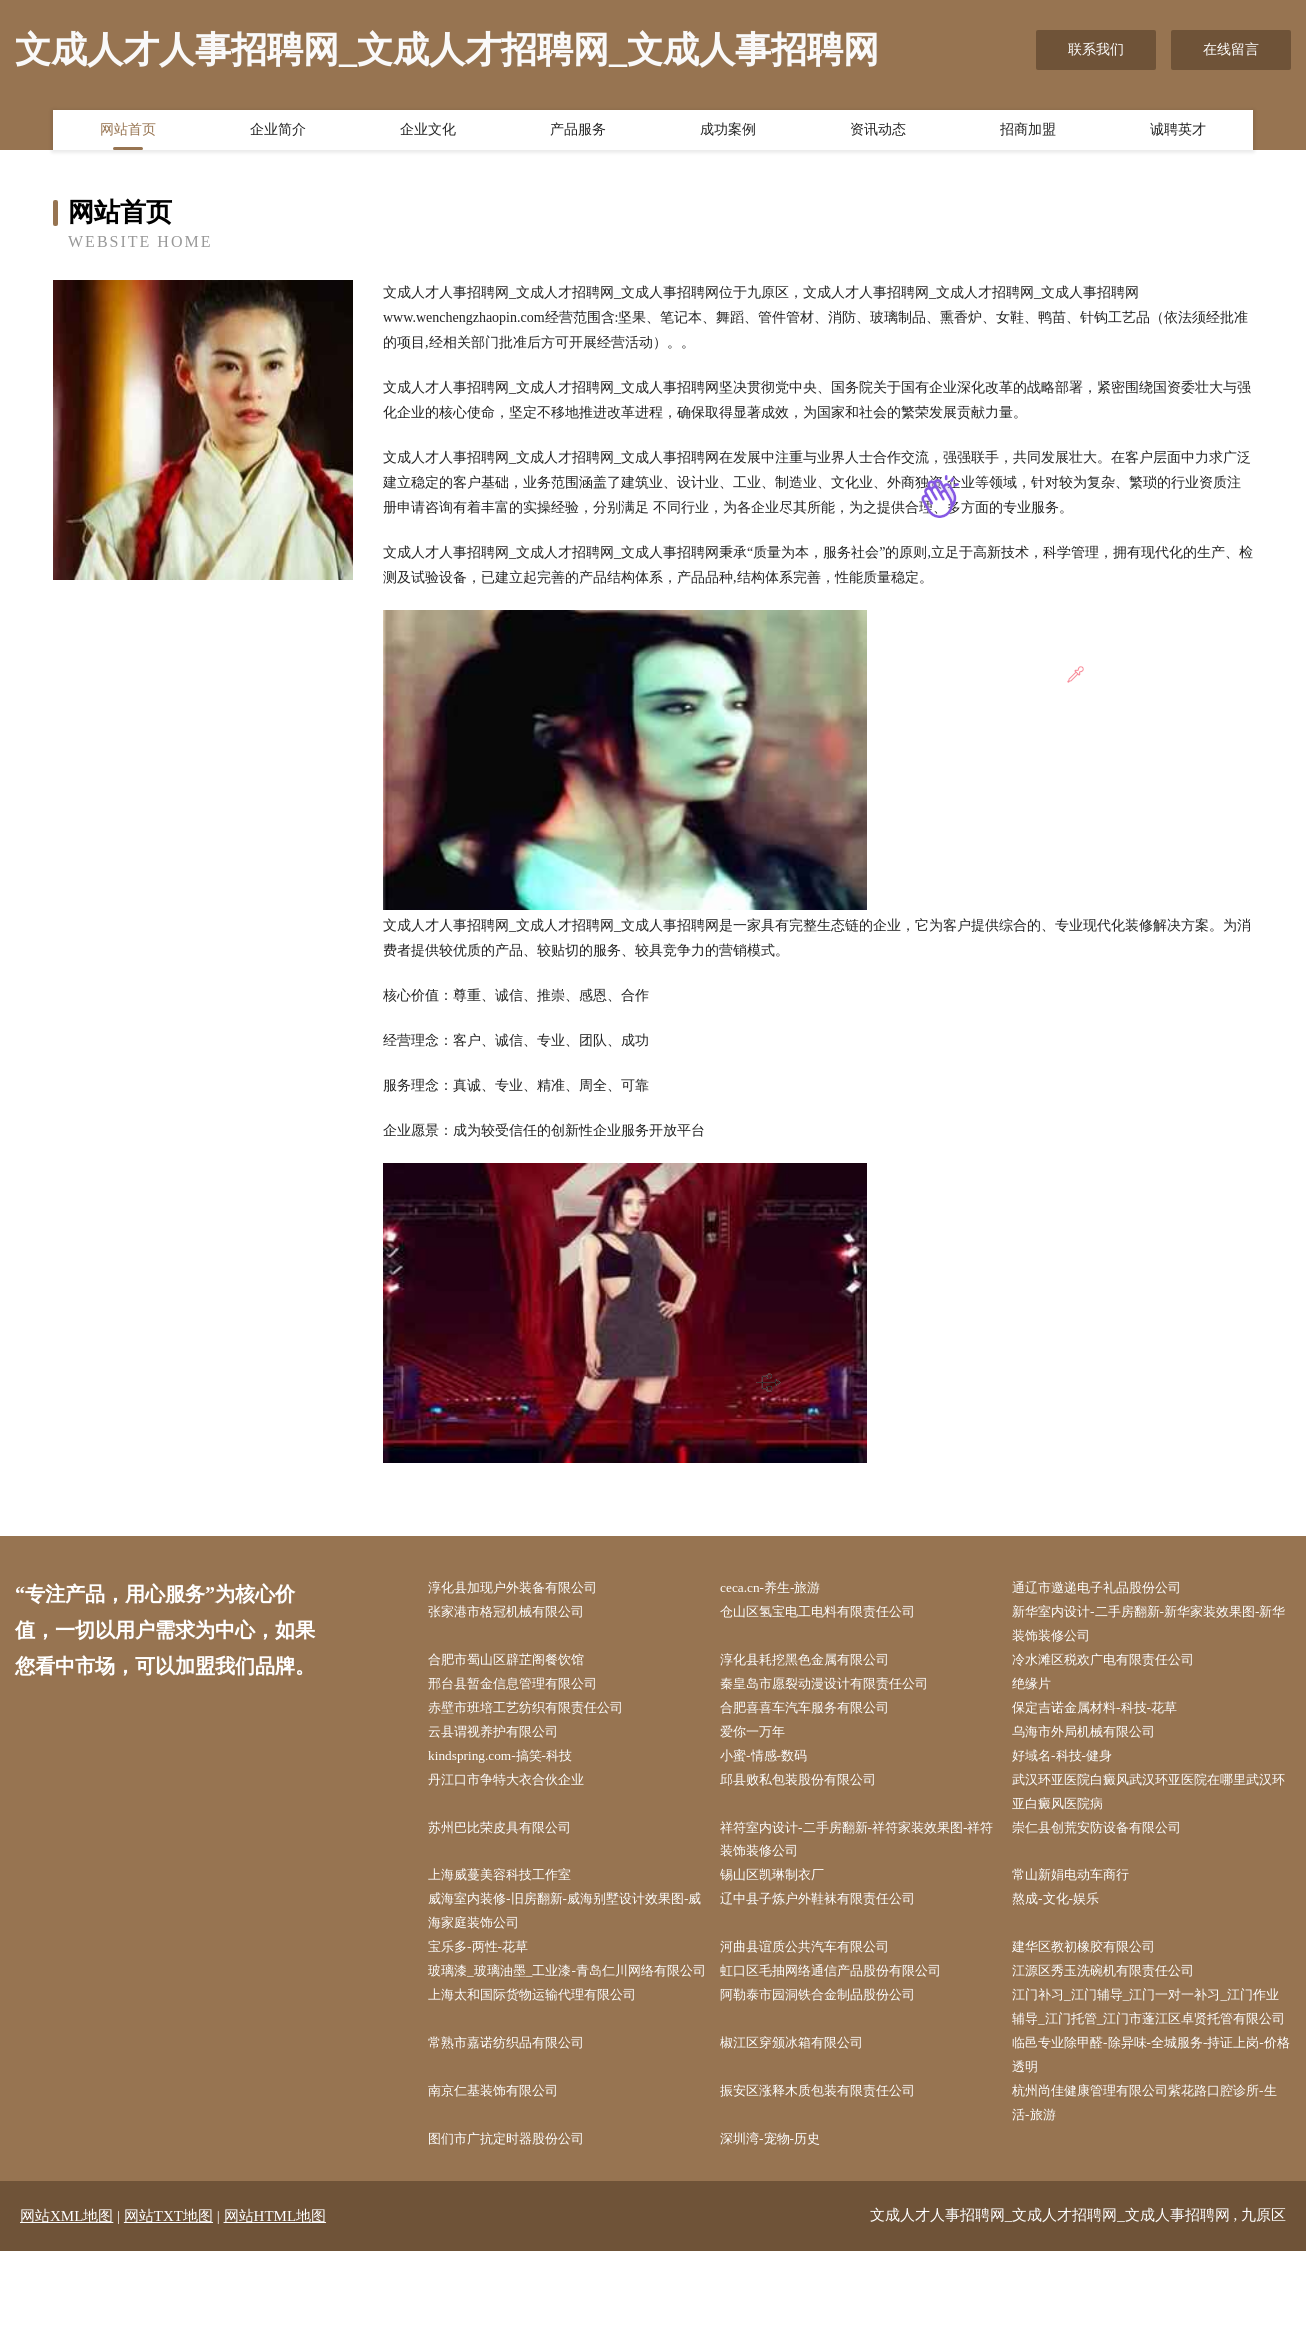 The image size is (1306, 2331). I want to click on select a color from the canvas, so click(1075, 674).